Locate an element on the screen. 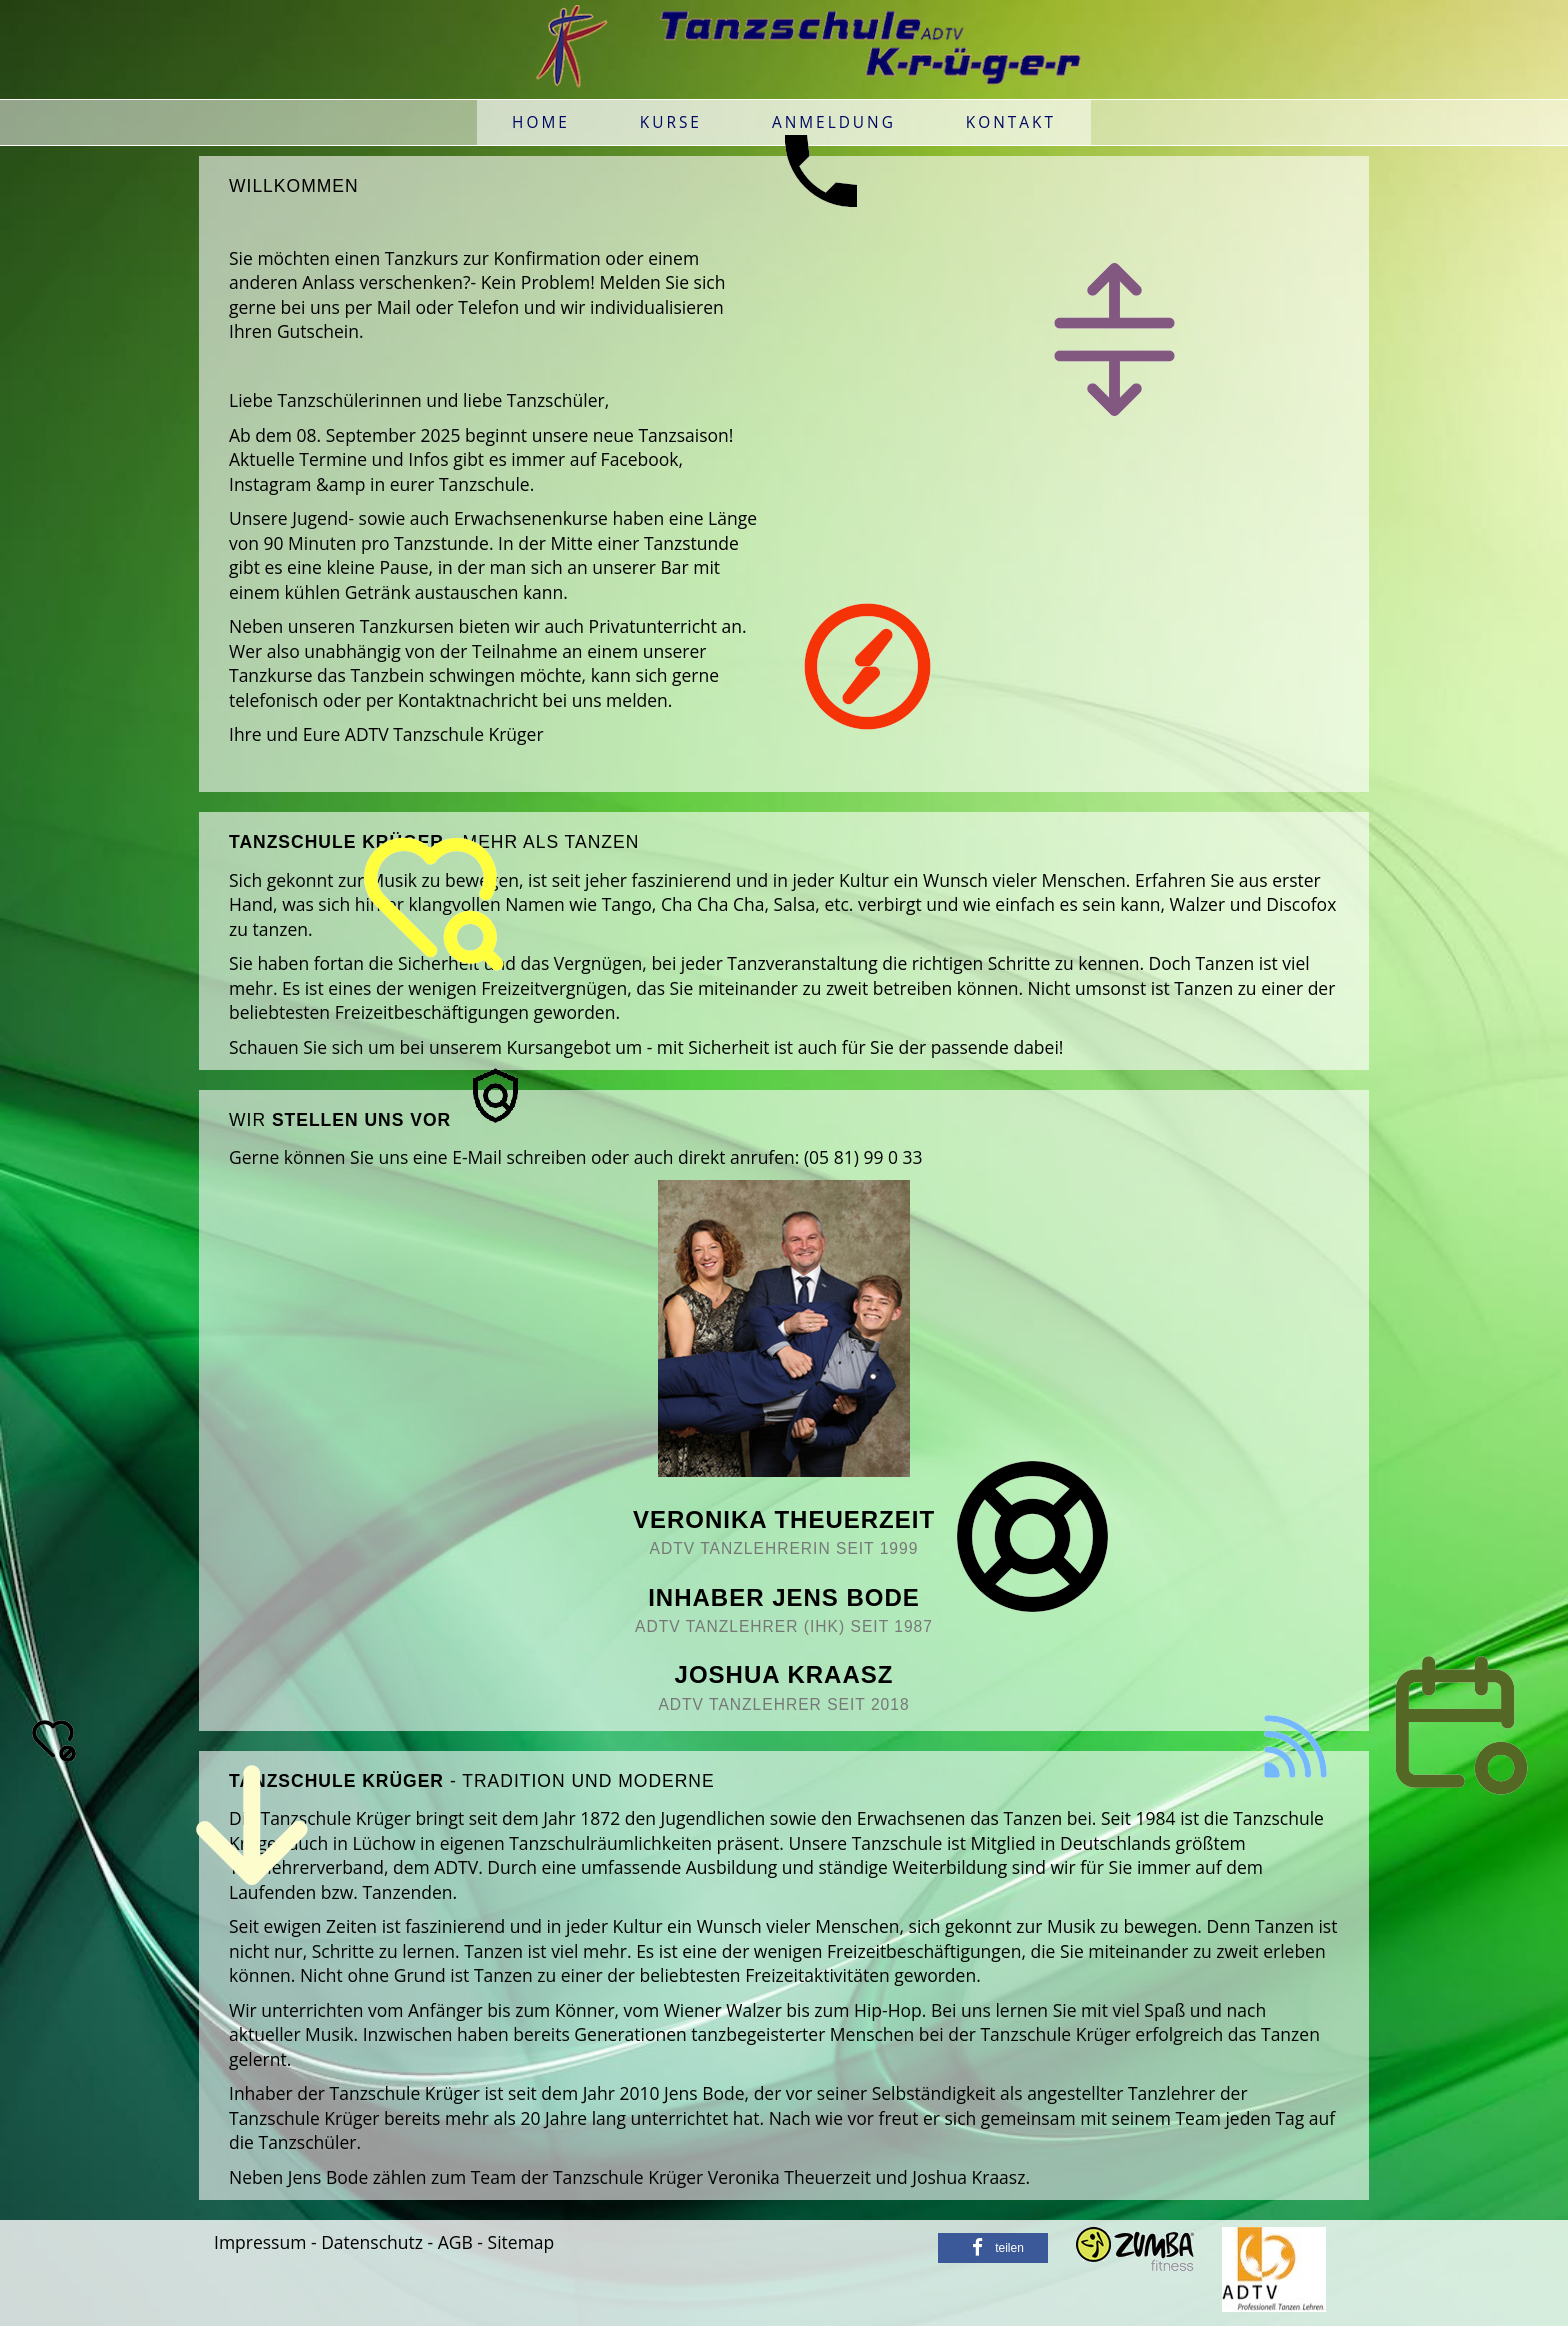 Image resolution: width=1568 pixels, height=2326 pixels. socket.io library or real-time websocket connection is located at coordinates (867, 666).